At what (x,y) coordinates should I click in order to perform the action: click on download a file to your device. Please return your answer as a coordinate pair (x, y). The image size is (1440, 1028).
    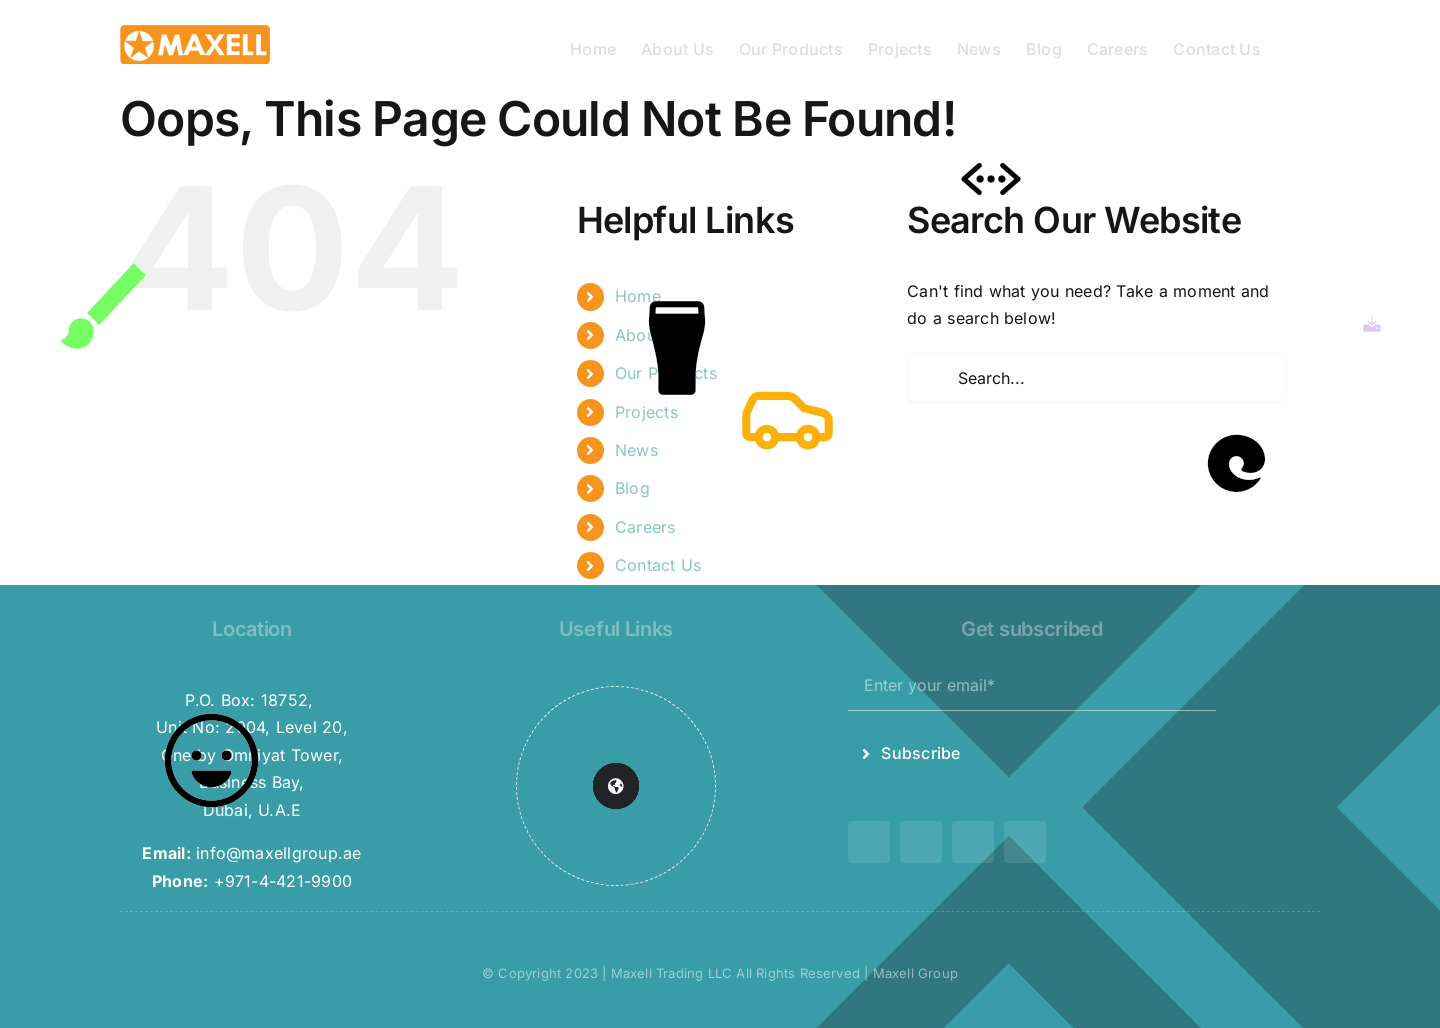
    Looking at the image, I should click on (1372, 325).